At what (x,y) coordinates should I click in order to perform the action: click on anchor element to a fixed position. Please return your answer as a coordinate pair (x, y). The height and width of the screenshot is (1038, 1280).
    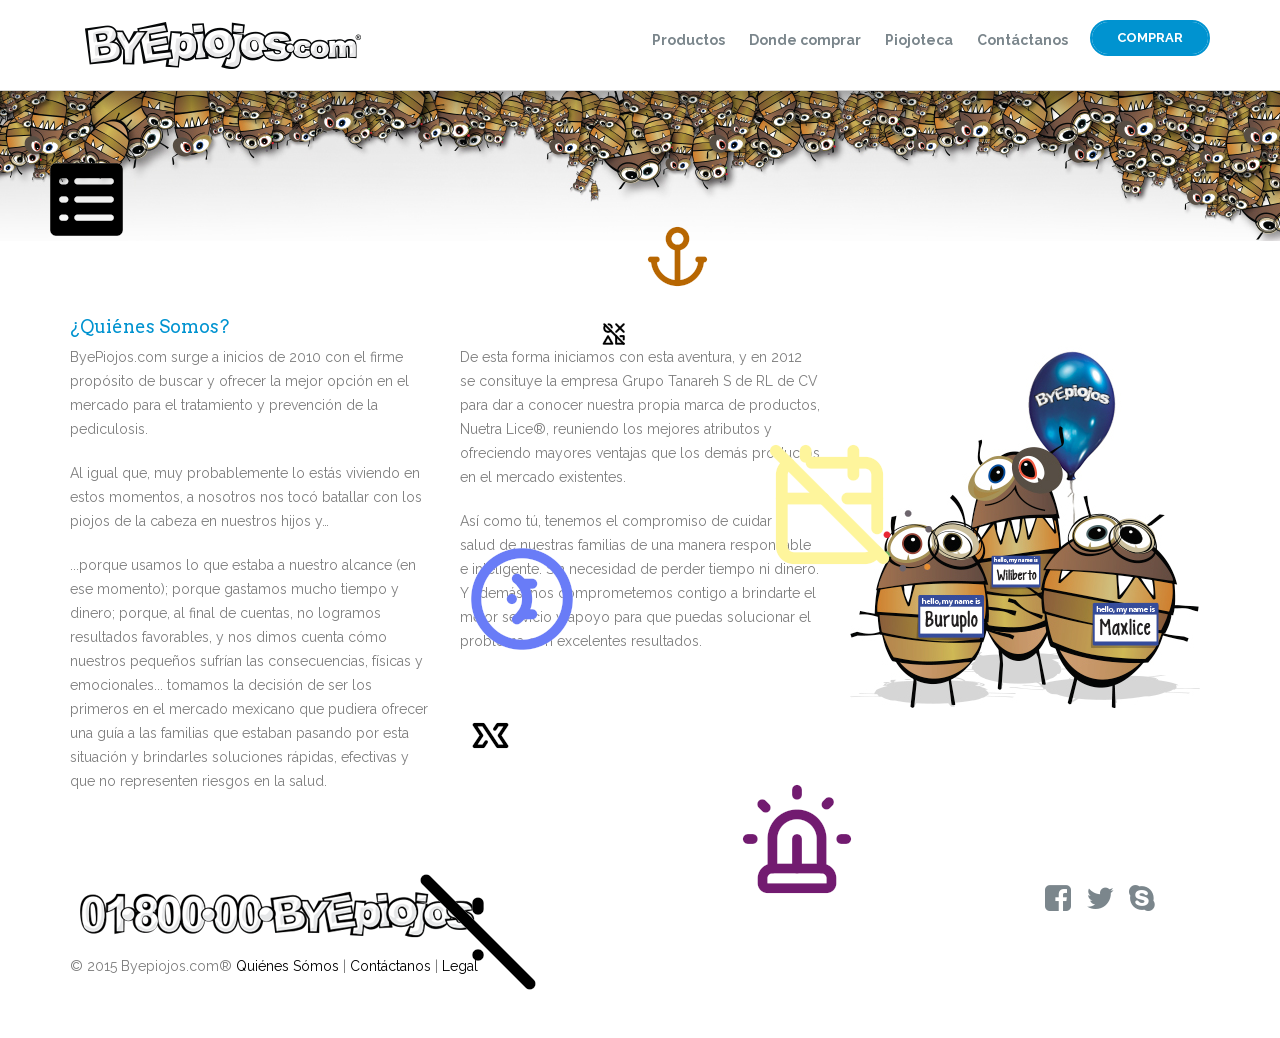
    Looking at the image, I should click on (677, 256).